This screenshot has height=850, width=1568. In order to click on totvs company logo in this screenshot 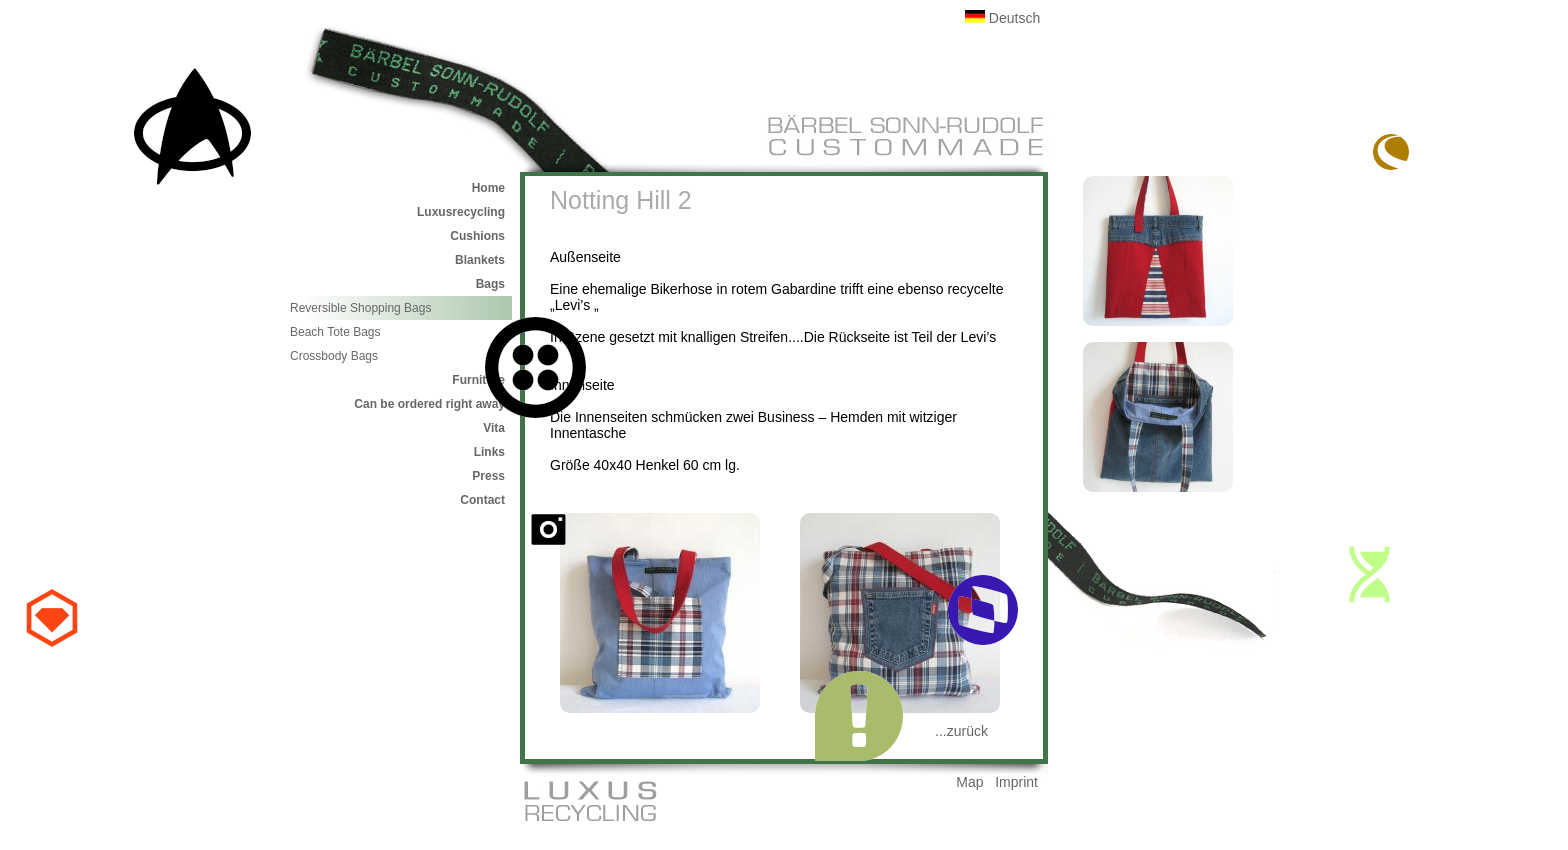, I will do `click(983, 610)`.